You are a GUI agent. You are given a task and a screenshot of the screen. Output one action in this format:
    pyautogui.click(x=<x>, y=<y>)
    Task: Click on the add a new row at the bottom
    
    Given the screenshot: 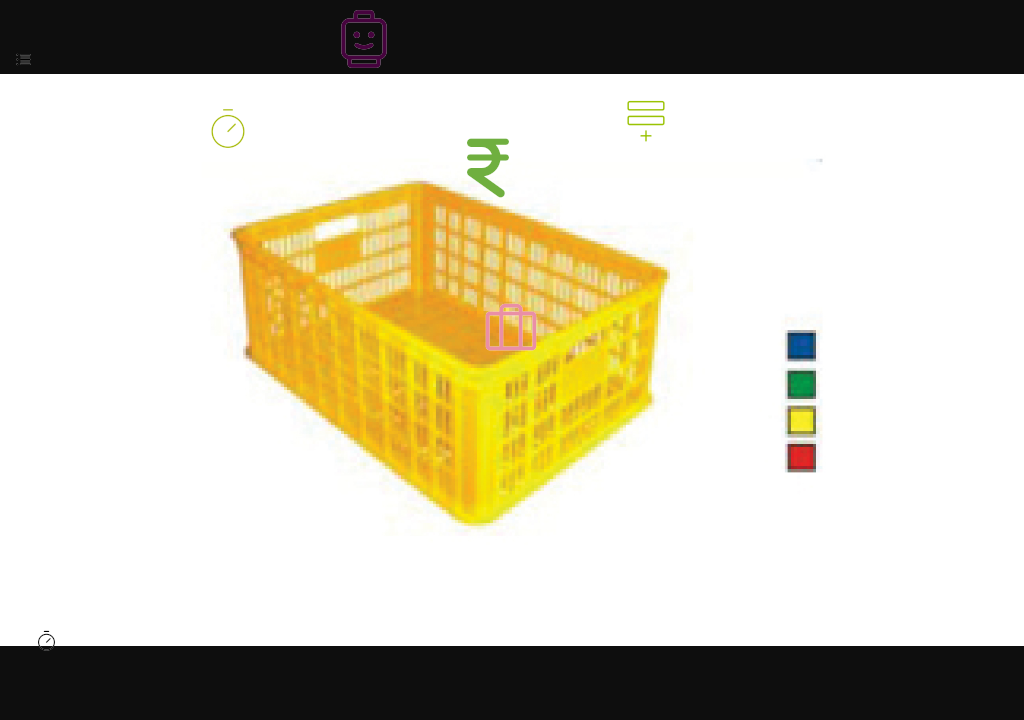 What is the action you would take?
    pyautogui.click(x=646, y=118)
    